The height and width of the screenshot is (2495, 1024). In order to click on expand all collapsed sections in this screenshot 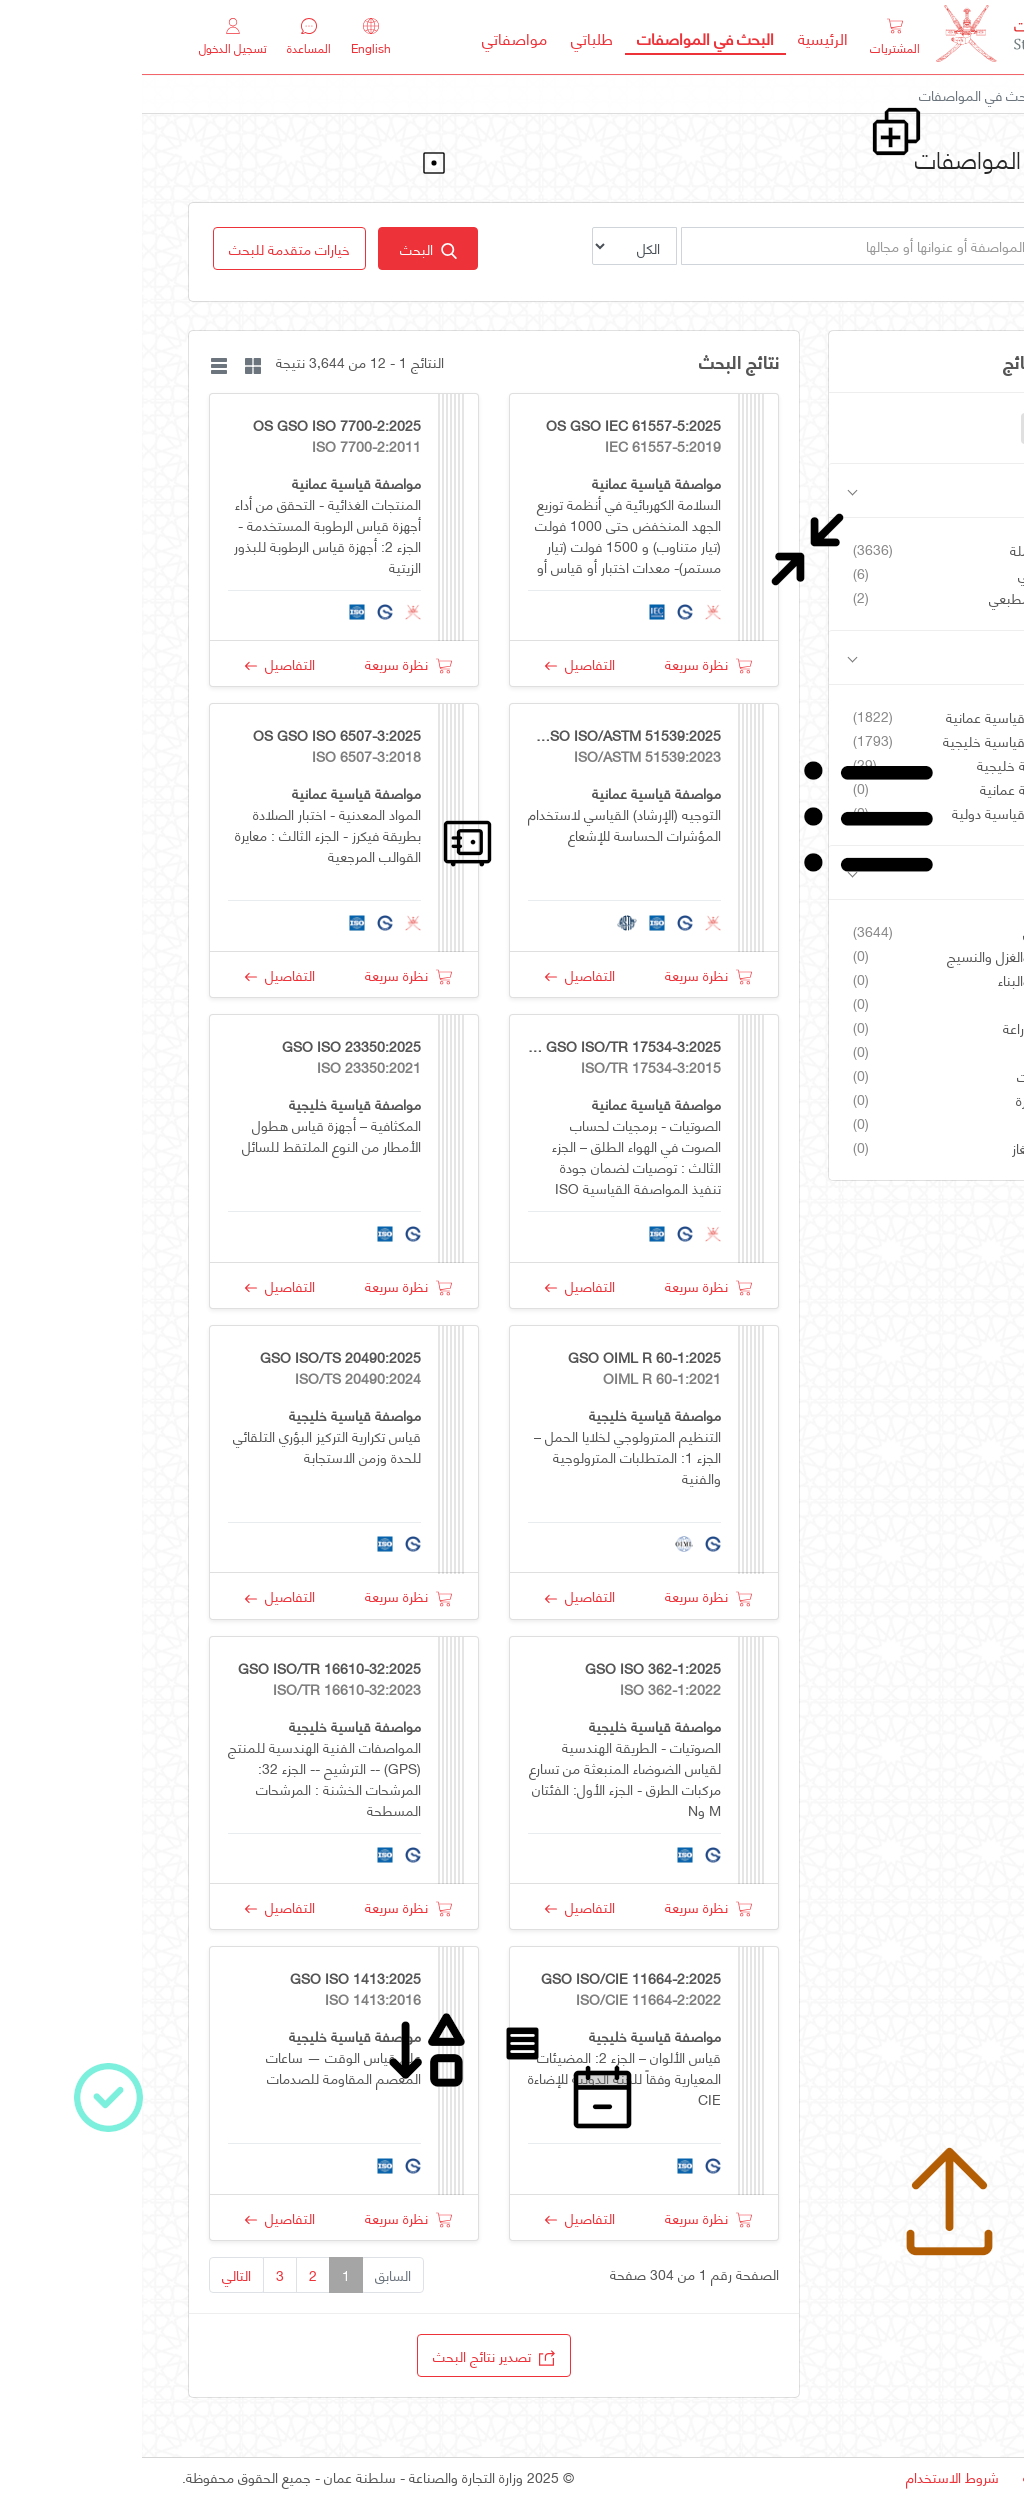, I will do `click(896, 131)`.